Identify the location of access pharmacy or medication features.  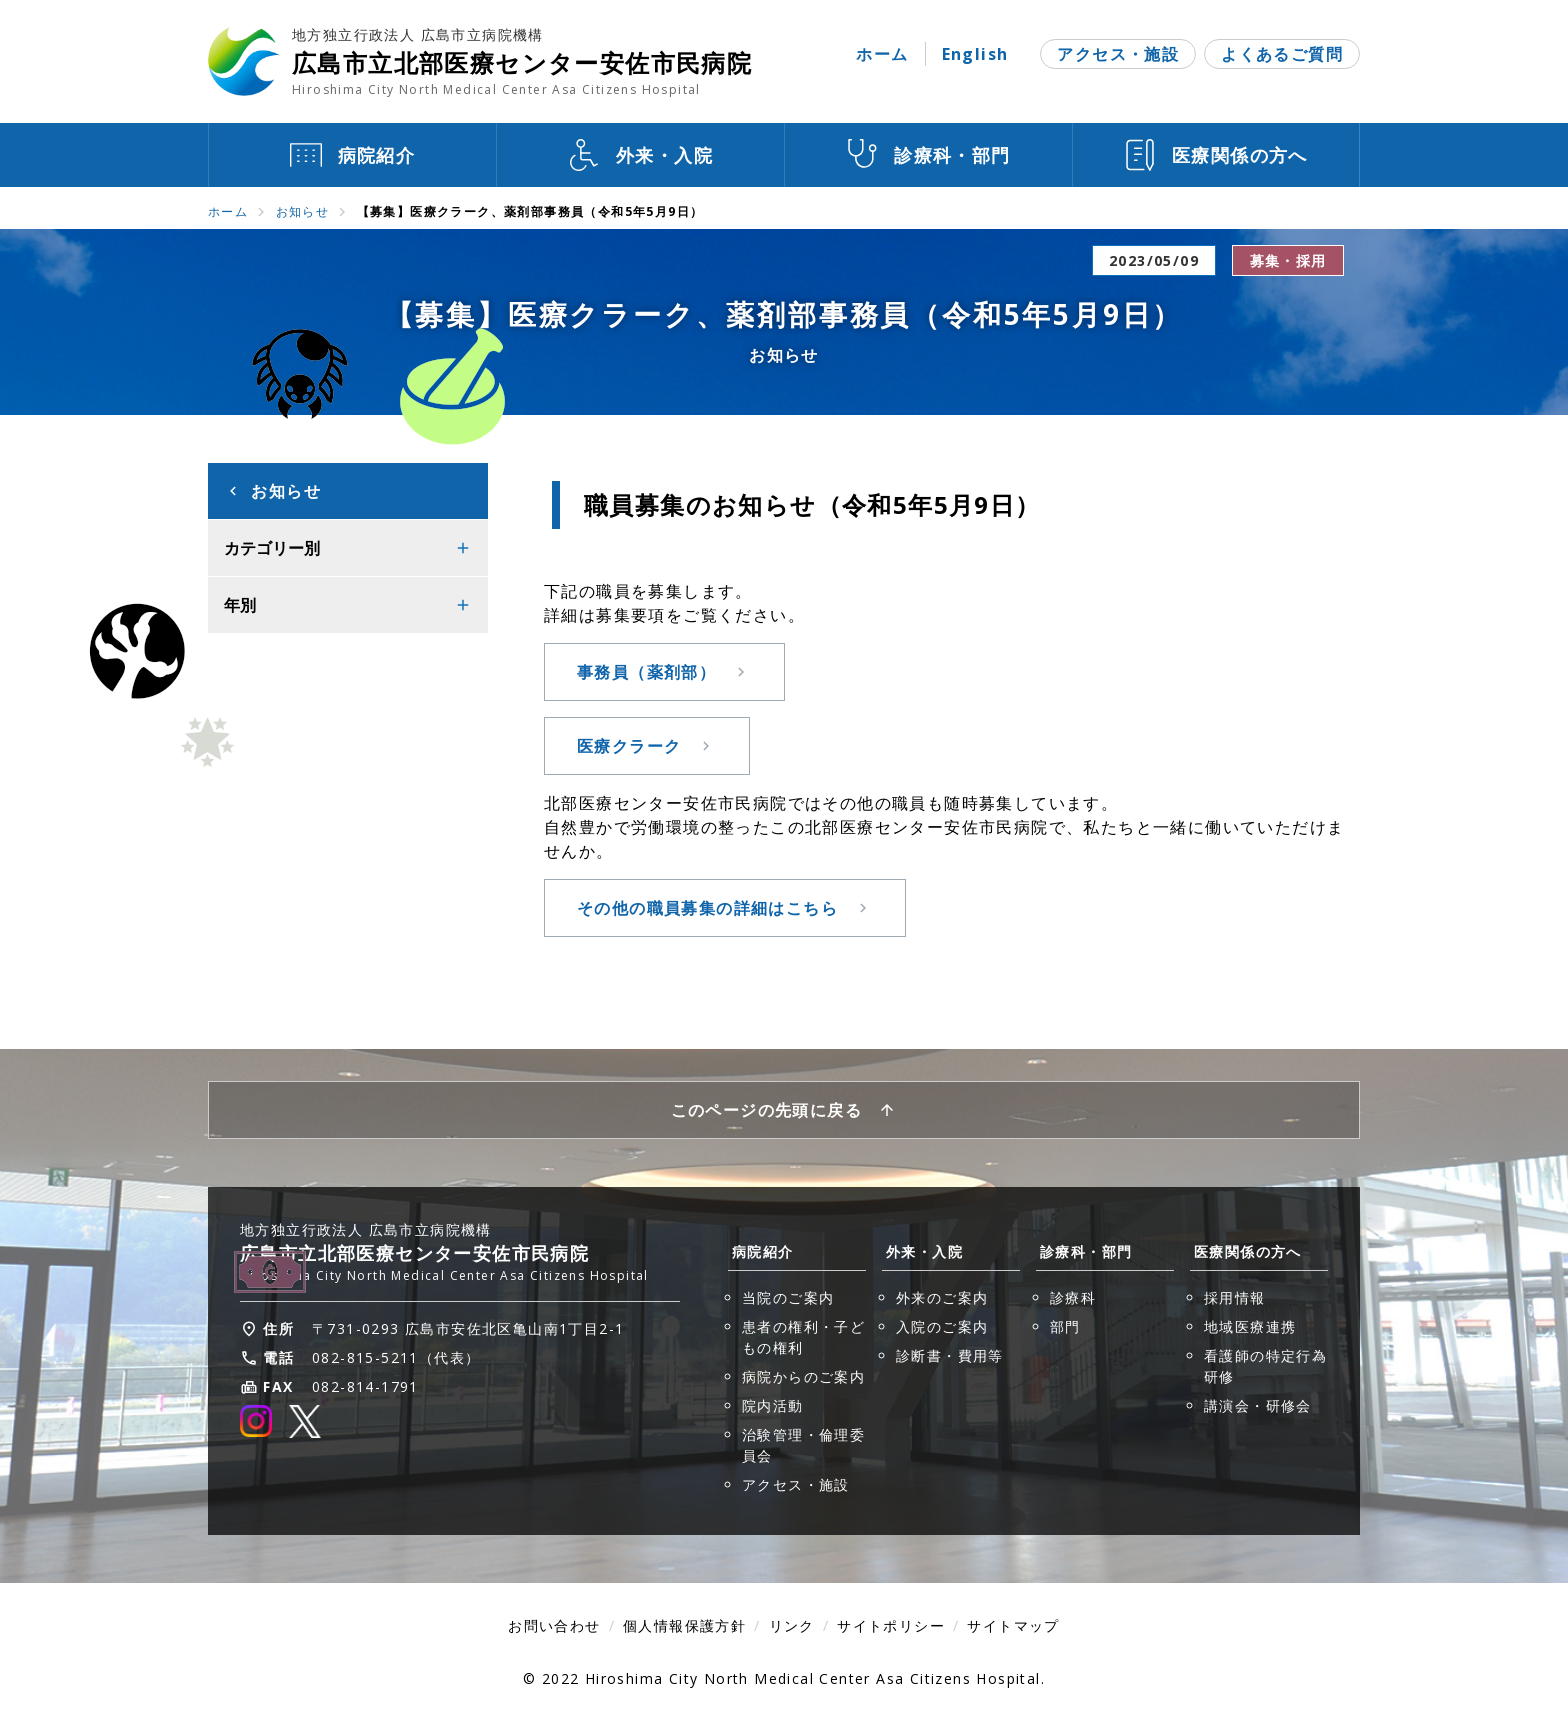
(452, 386).